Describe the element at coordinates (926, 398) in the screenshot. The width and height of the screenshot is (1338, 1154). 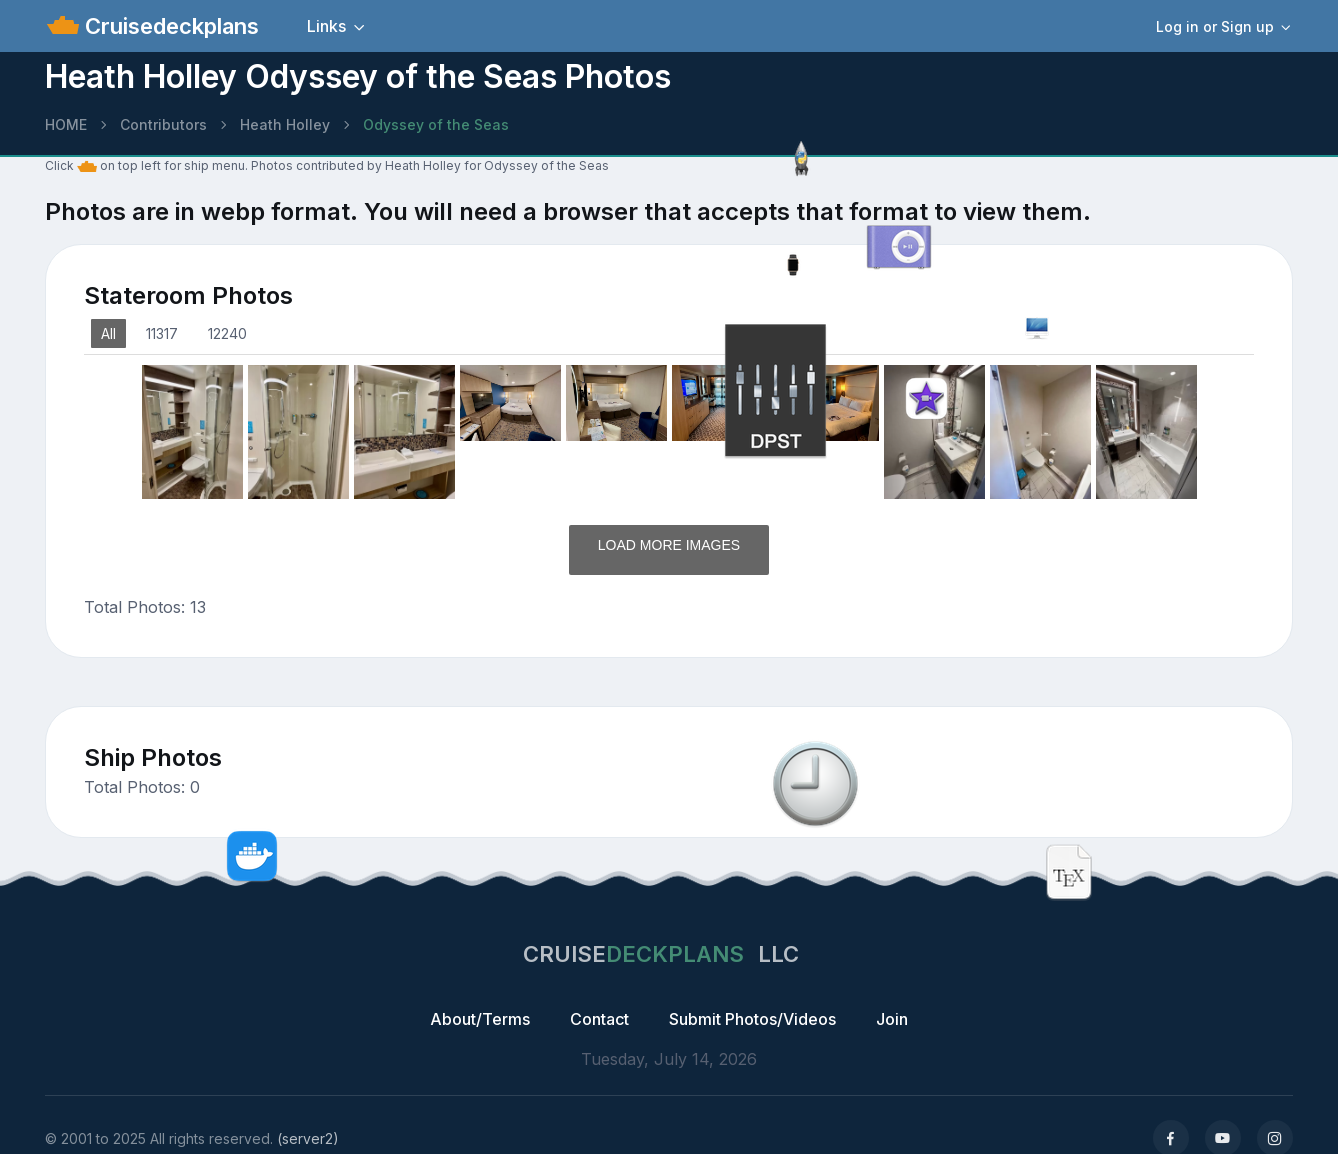
I see `open iMovie video editing application` at that location.